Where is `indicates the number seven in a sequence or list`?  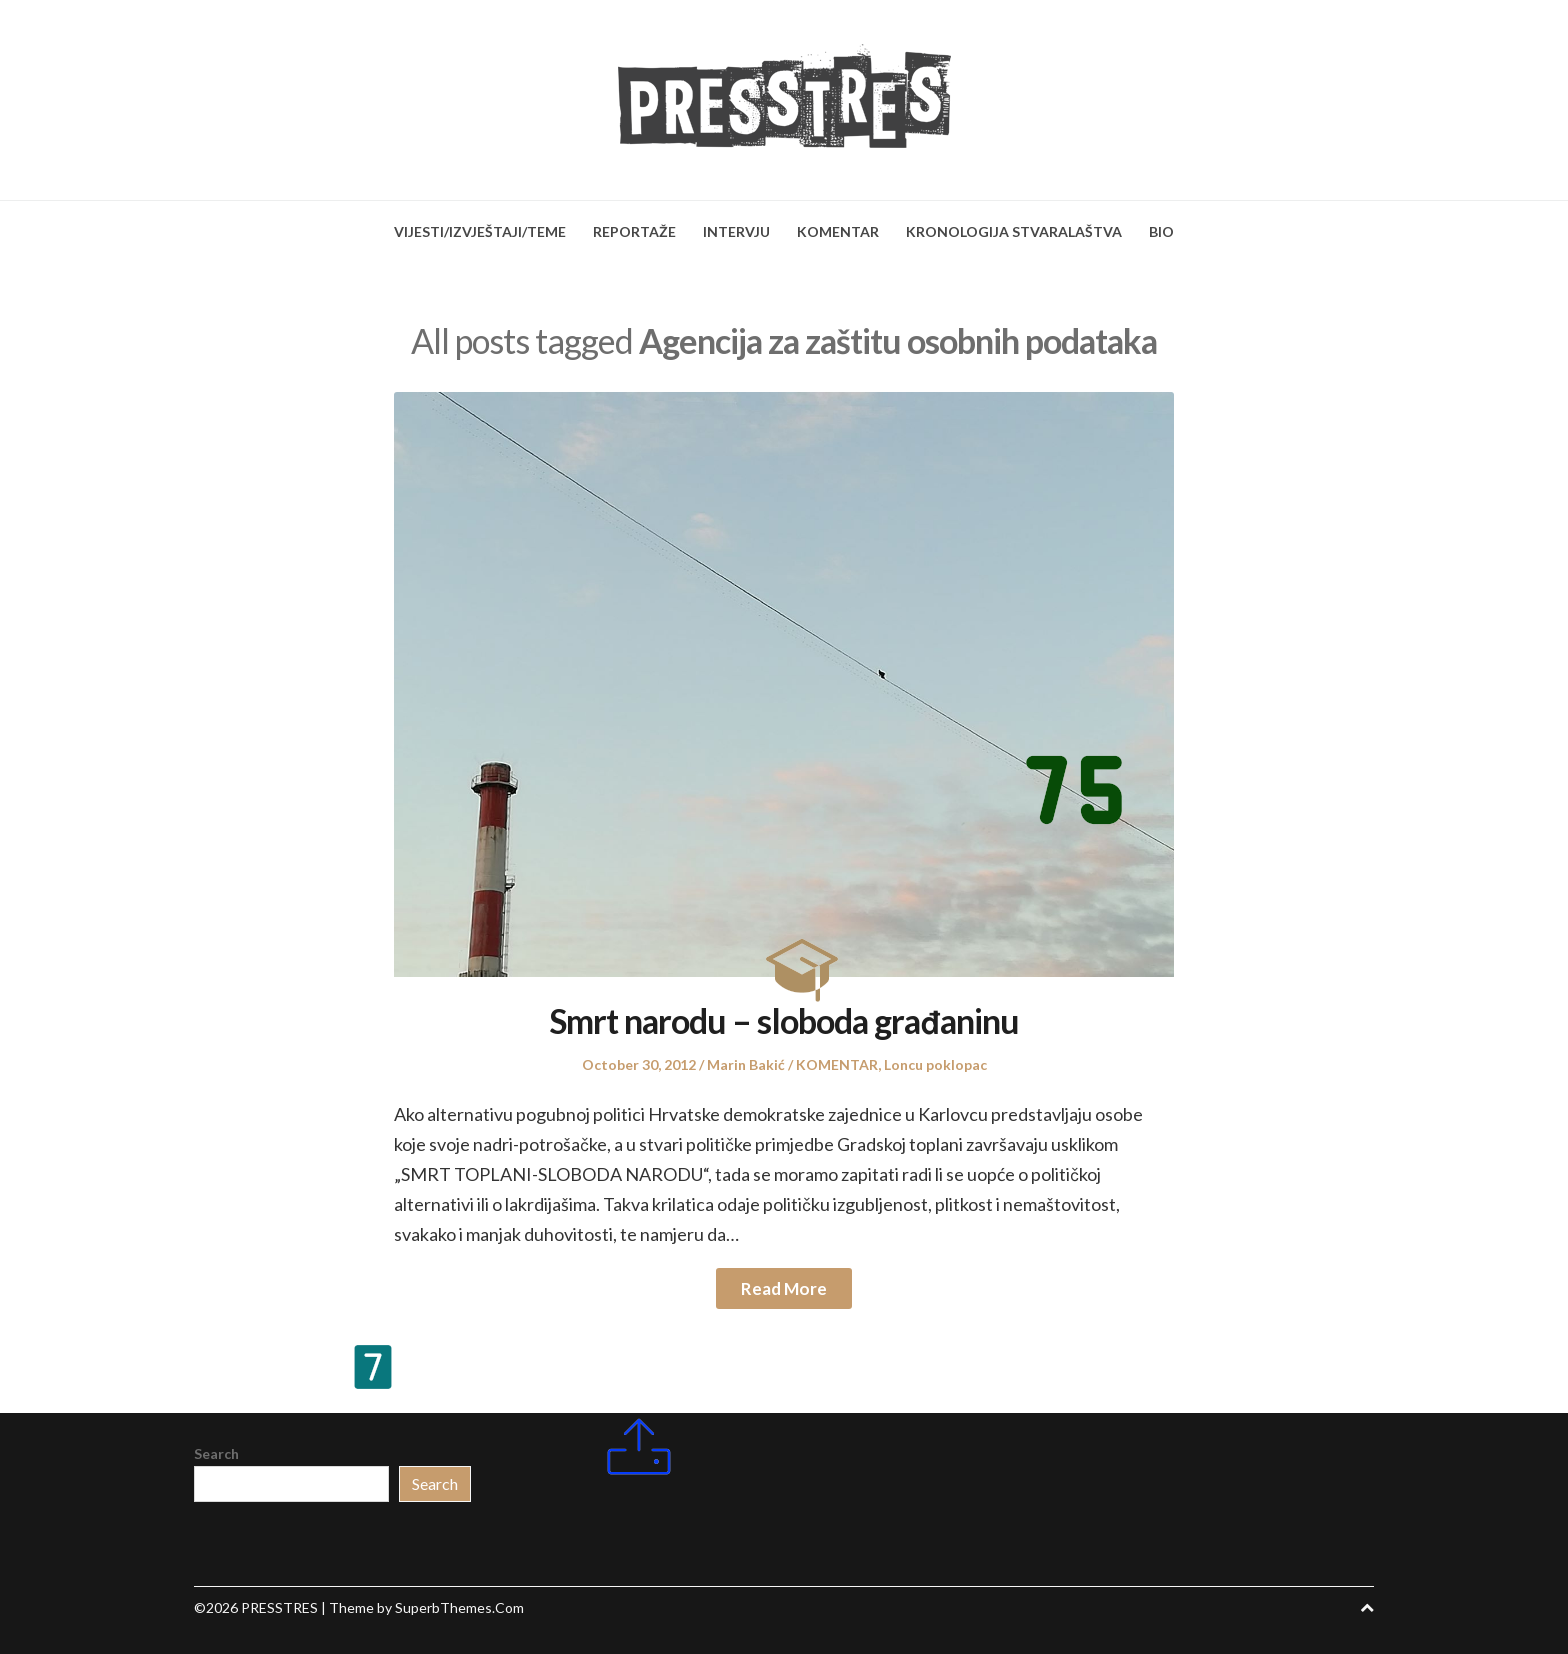 indicates the number seven in a sequence or list is located at coordinates (373, 1367).